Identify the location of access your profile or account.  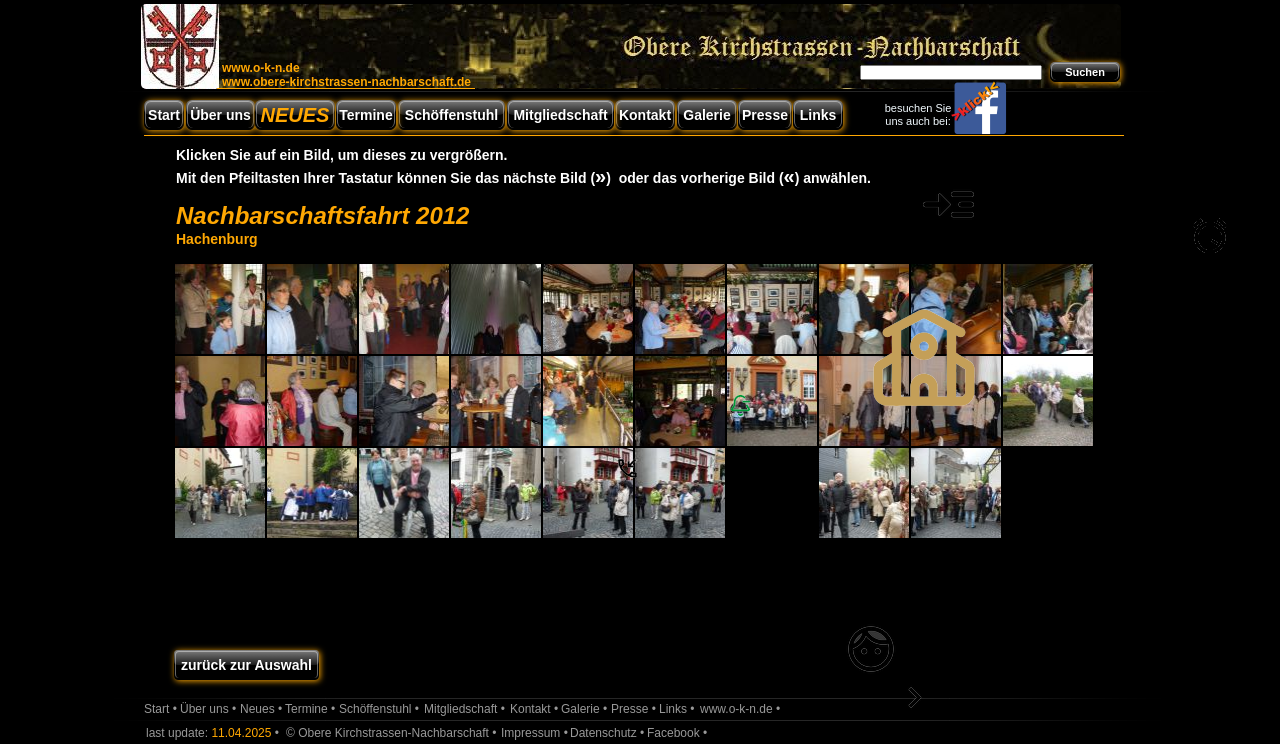
(871, 649).